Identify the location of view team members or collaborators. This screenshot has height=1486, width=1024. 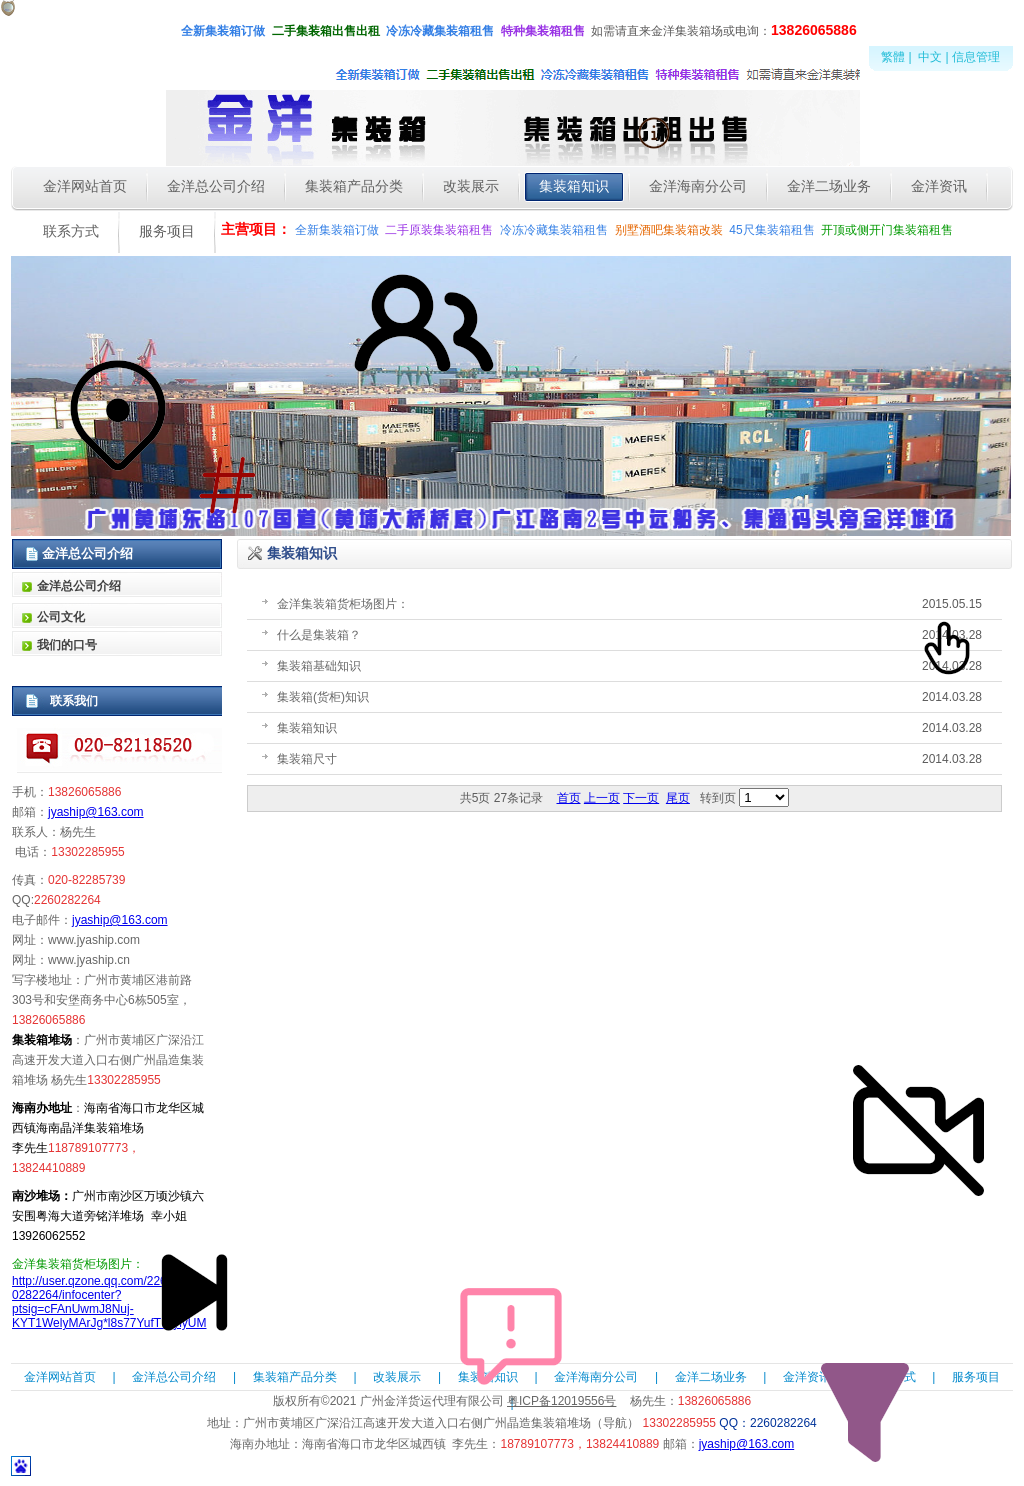
(424, 327).